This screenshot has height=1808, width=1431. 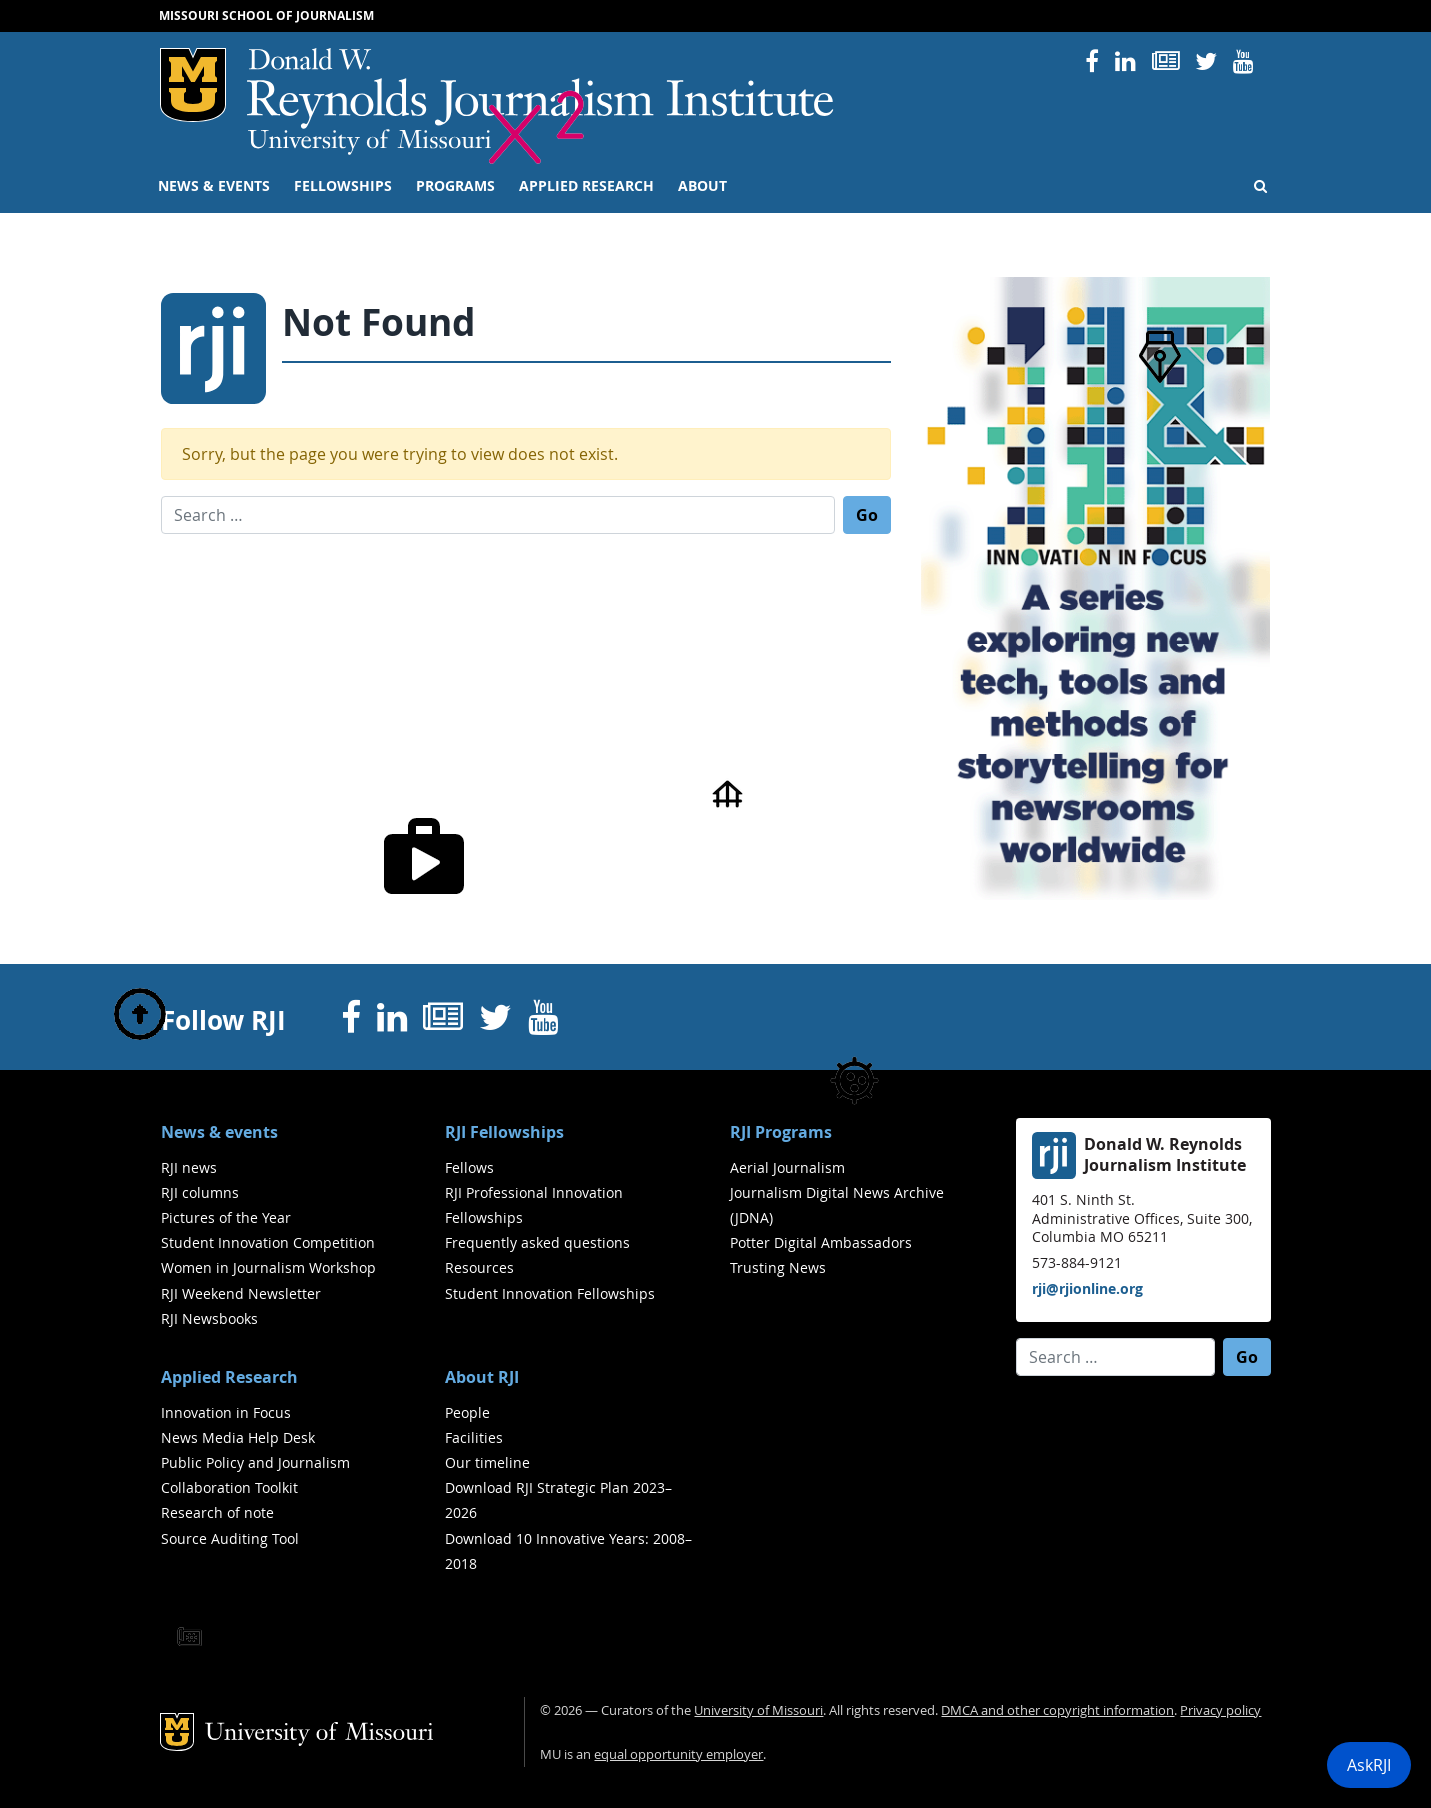 What do you see at coordinates (189, 1637) in the screenshot?
I see `view project blueprints or technical plans` at bounding box center [189, 1637].